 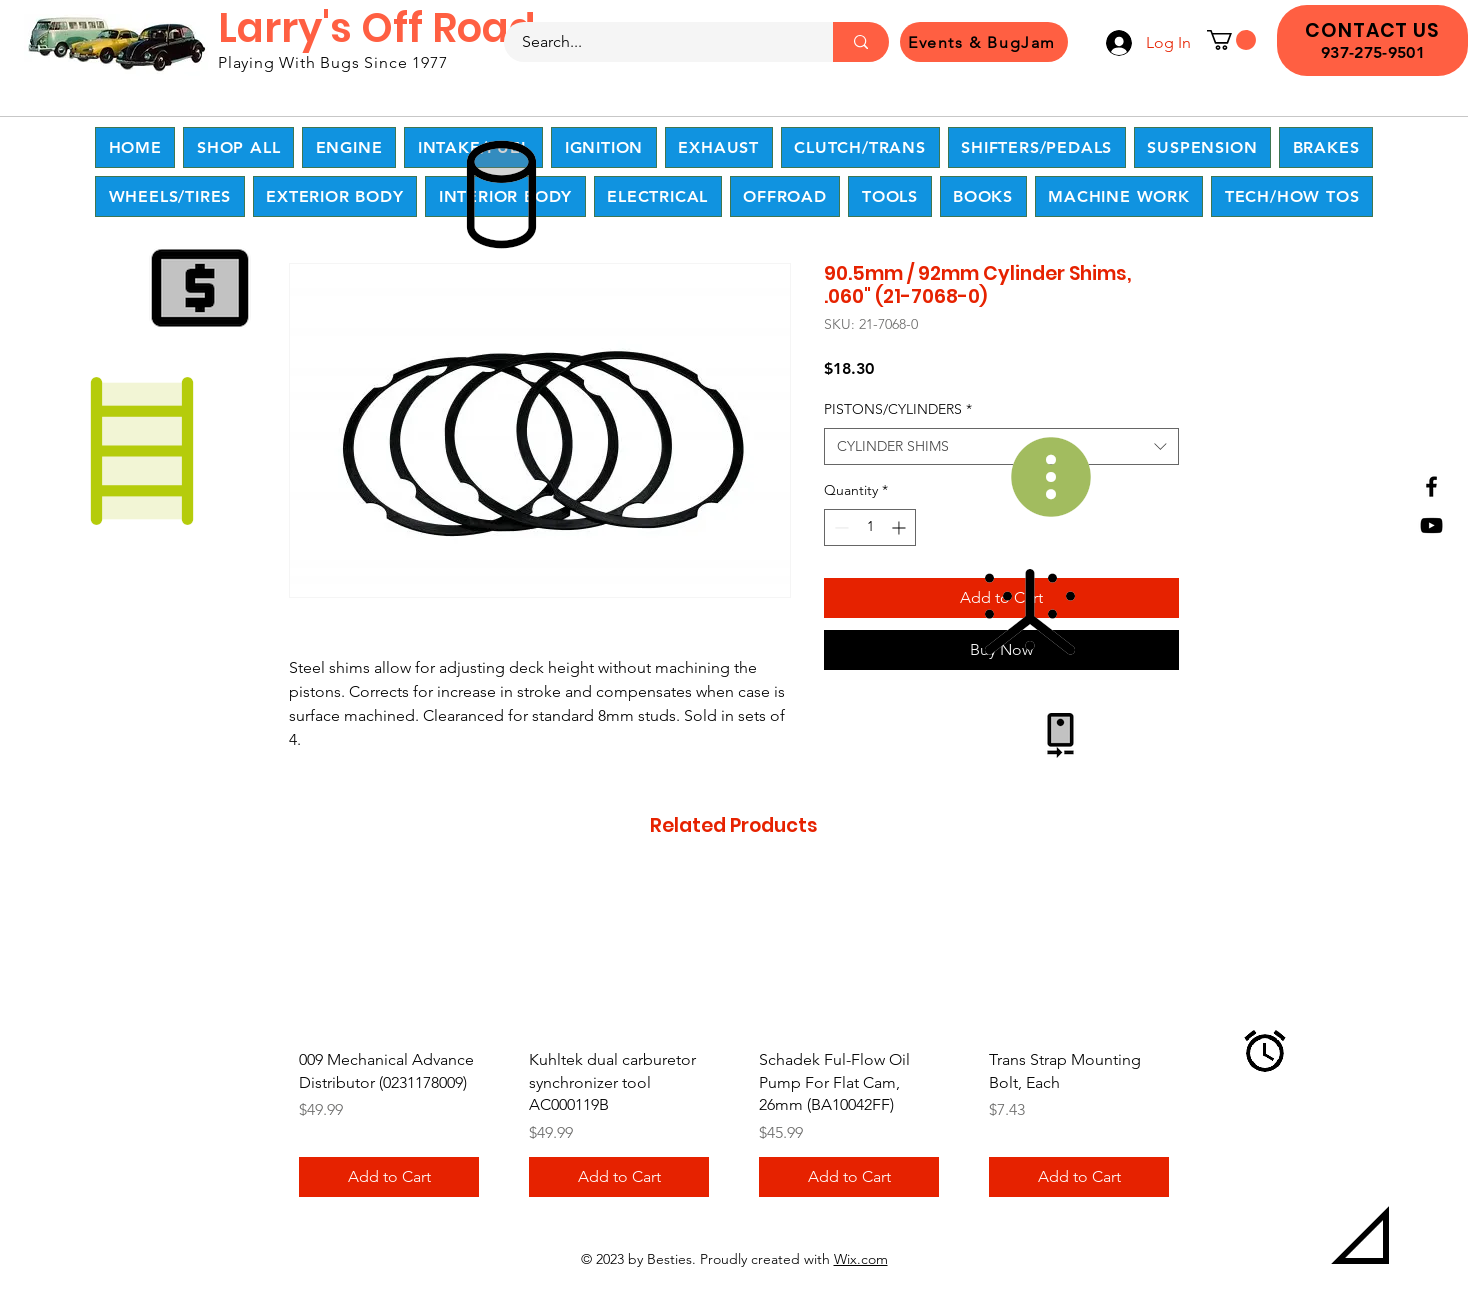 I want to click on database or data storage, so click(x=501, y=194).